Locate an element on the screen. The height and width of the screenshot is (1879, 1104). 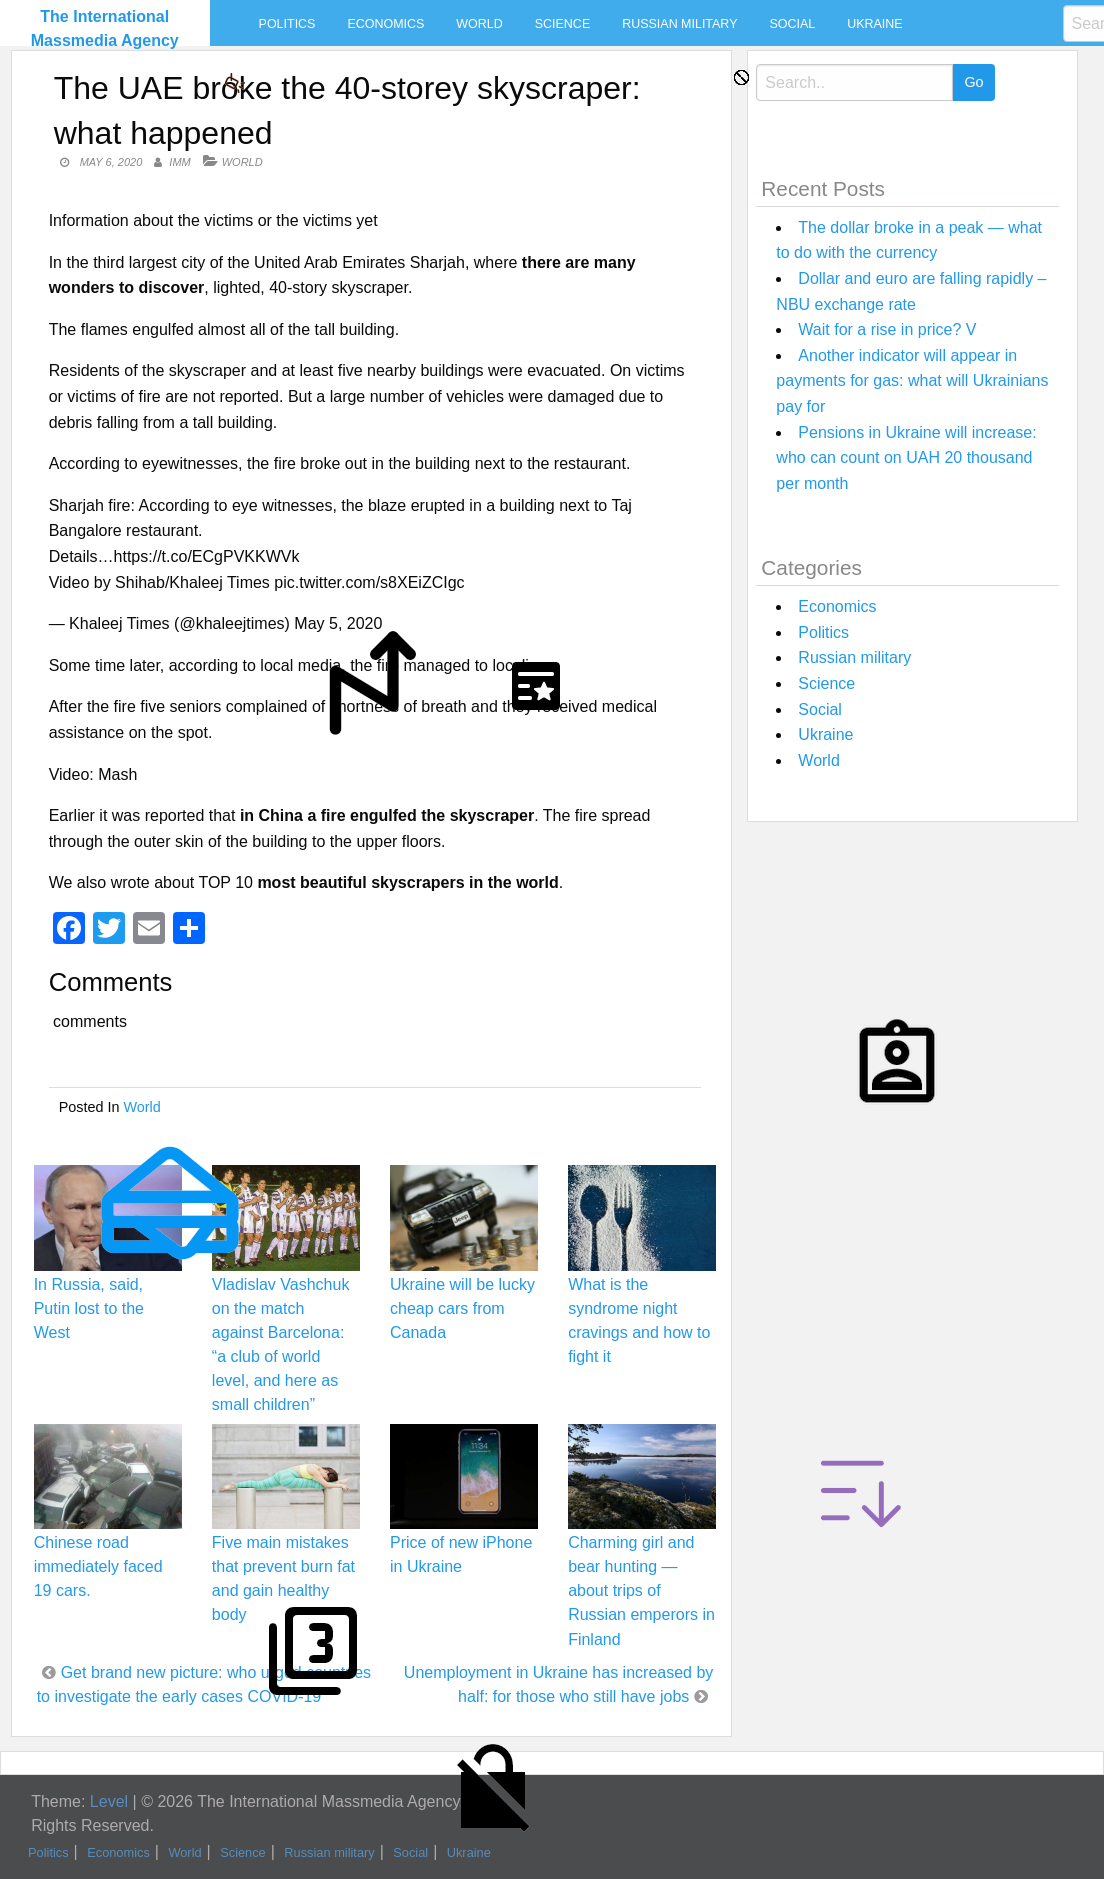
access food or restaurant options is located at coordinates (170, 1203).